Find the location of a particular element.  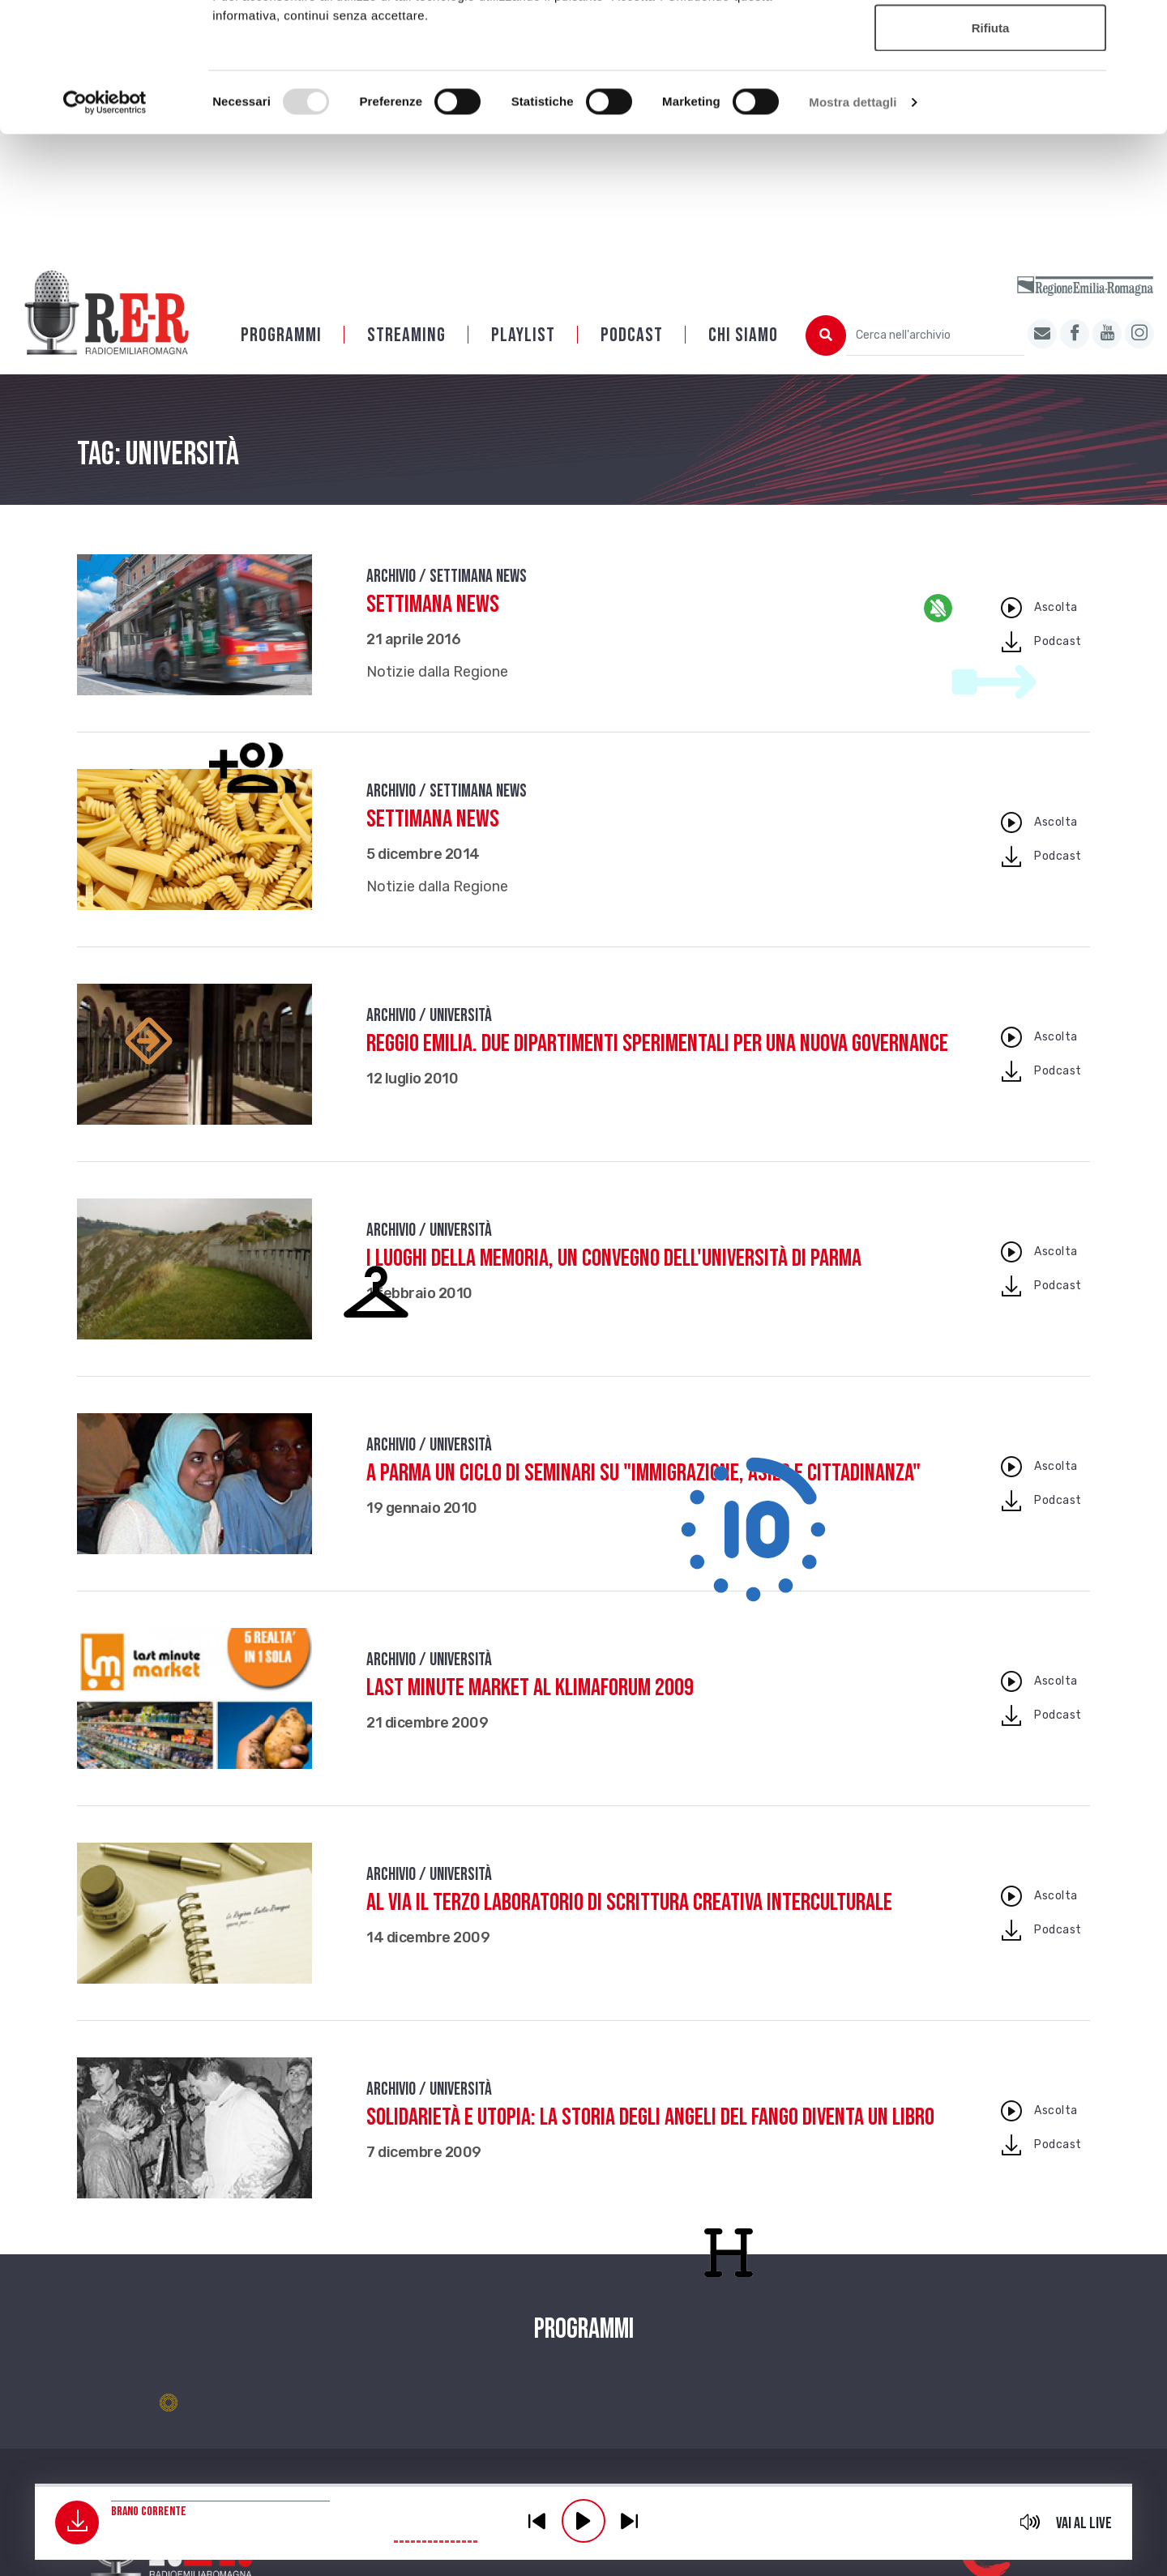

get directions or navigation guidance is located at coordinates (148, 1040).